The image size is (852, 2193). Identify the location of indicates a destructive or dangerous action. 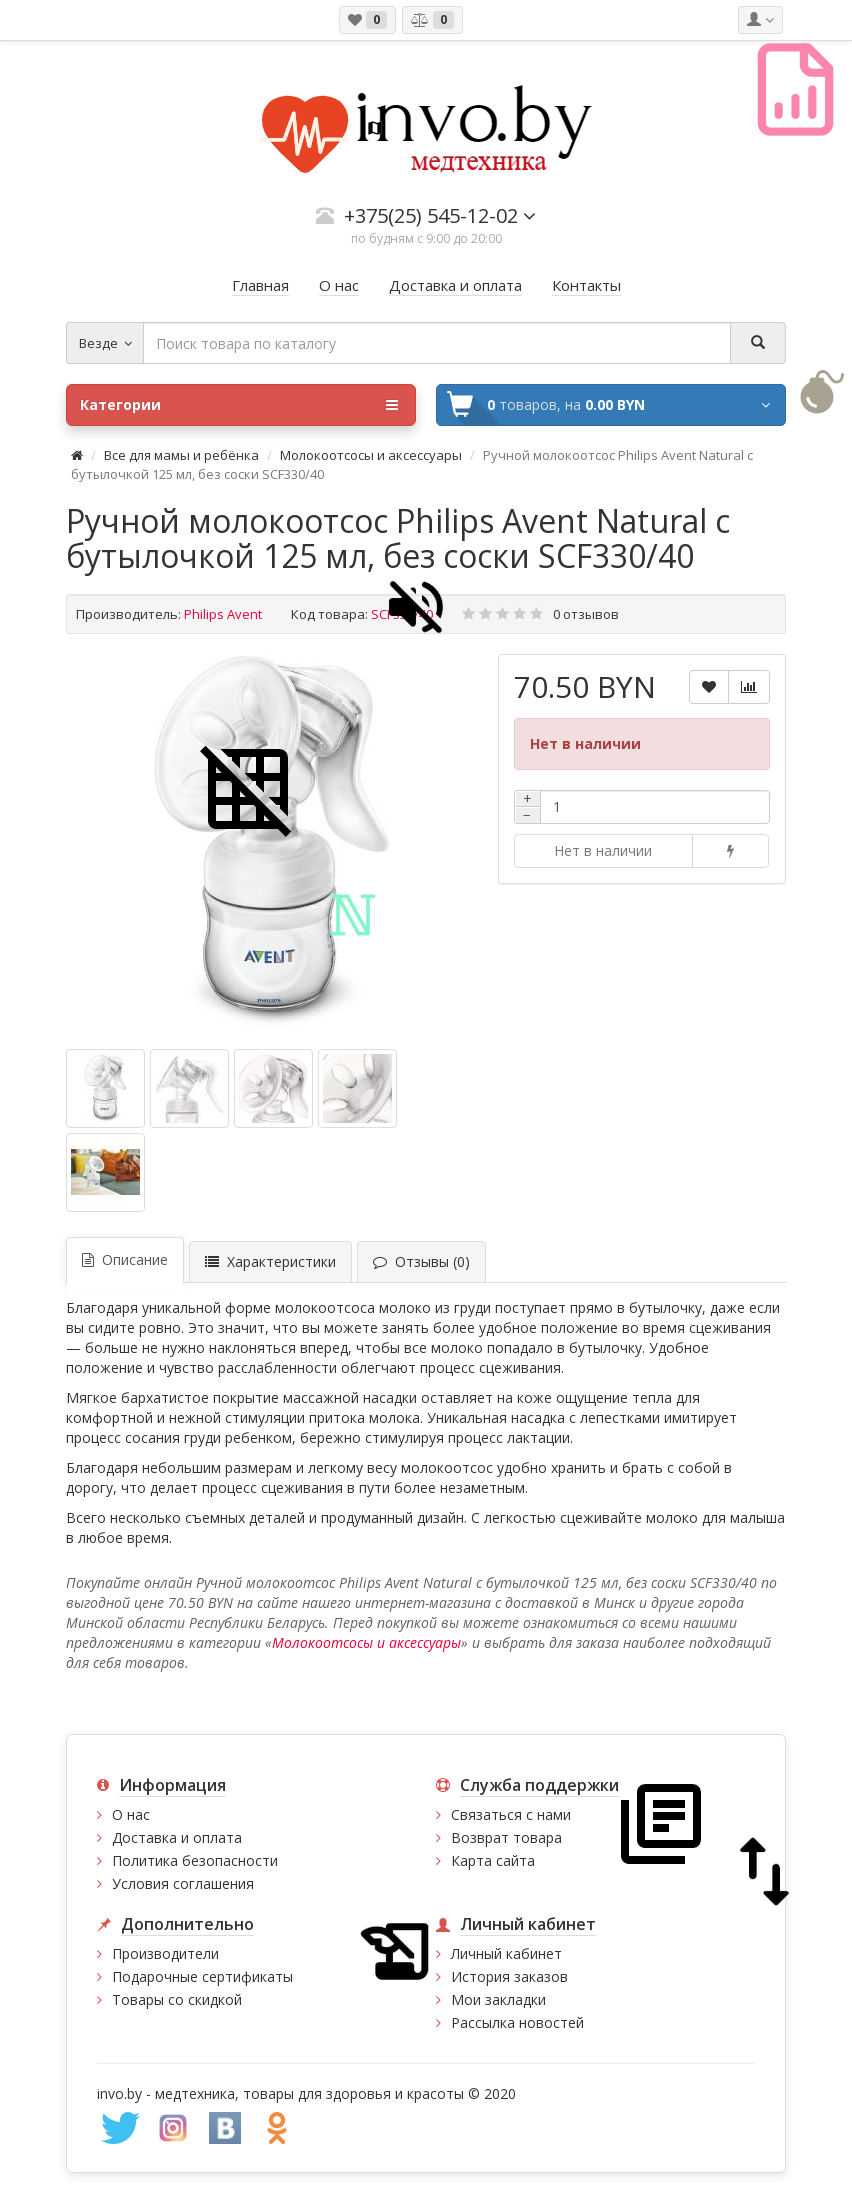
(820, 391).